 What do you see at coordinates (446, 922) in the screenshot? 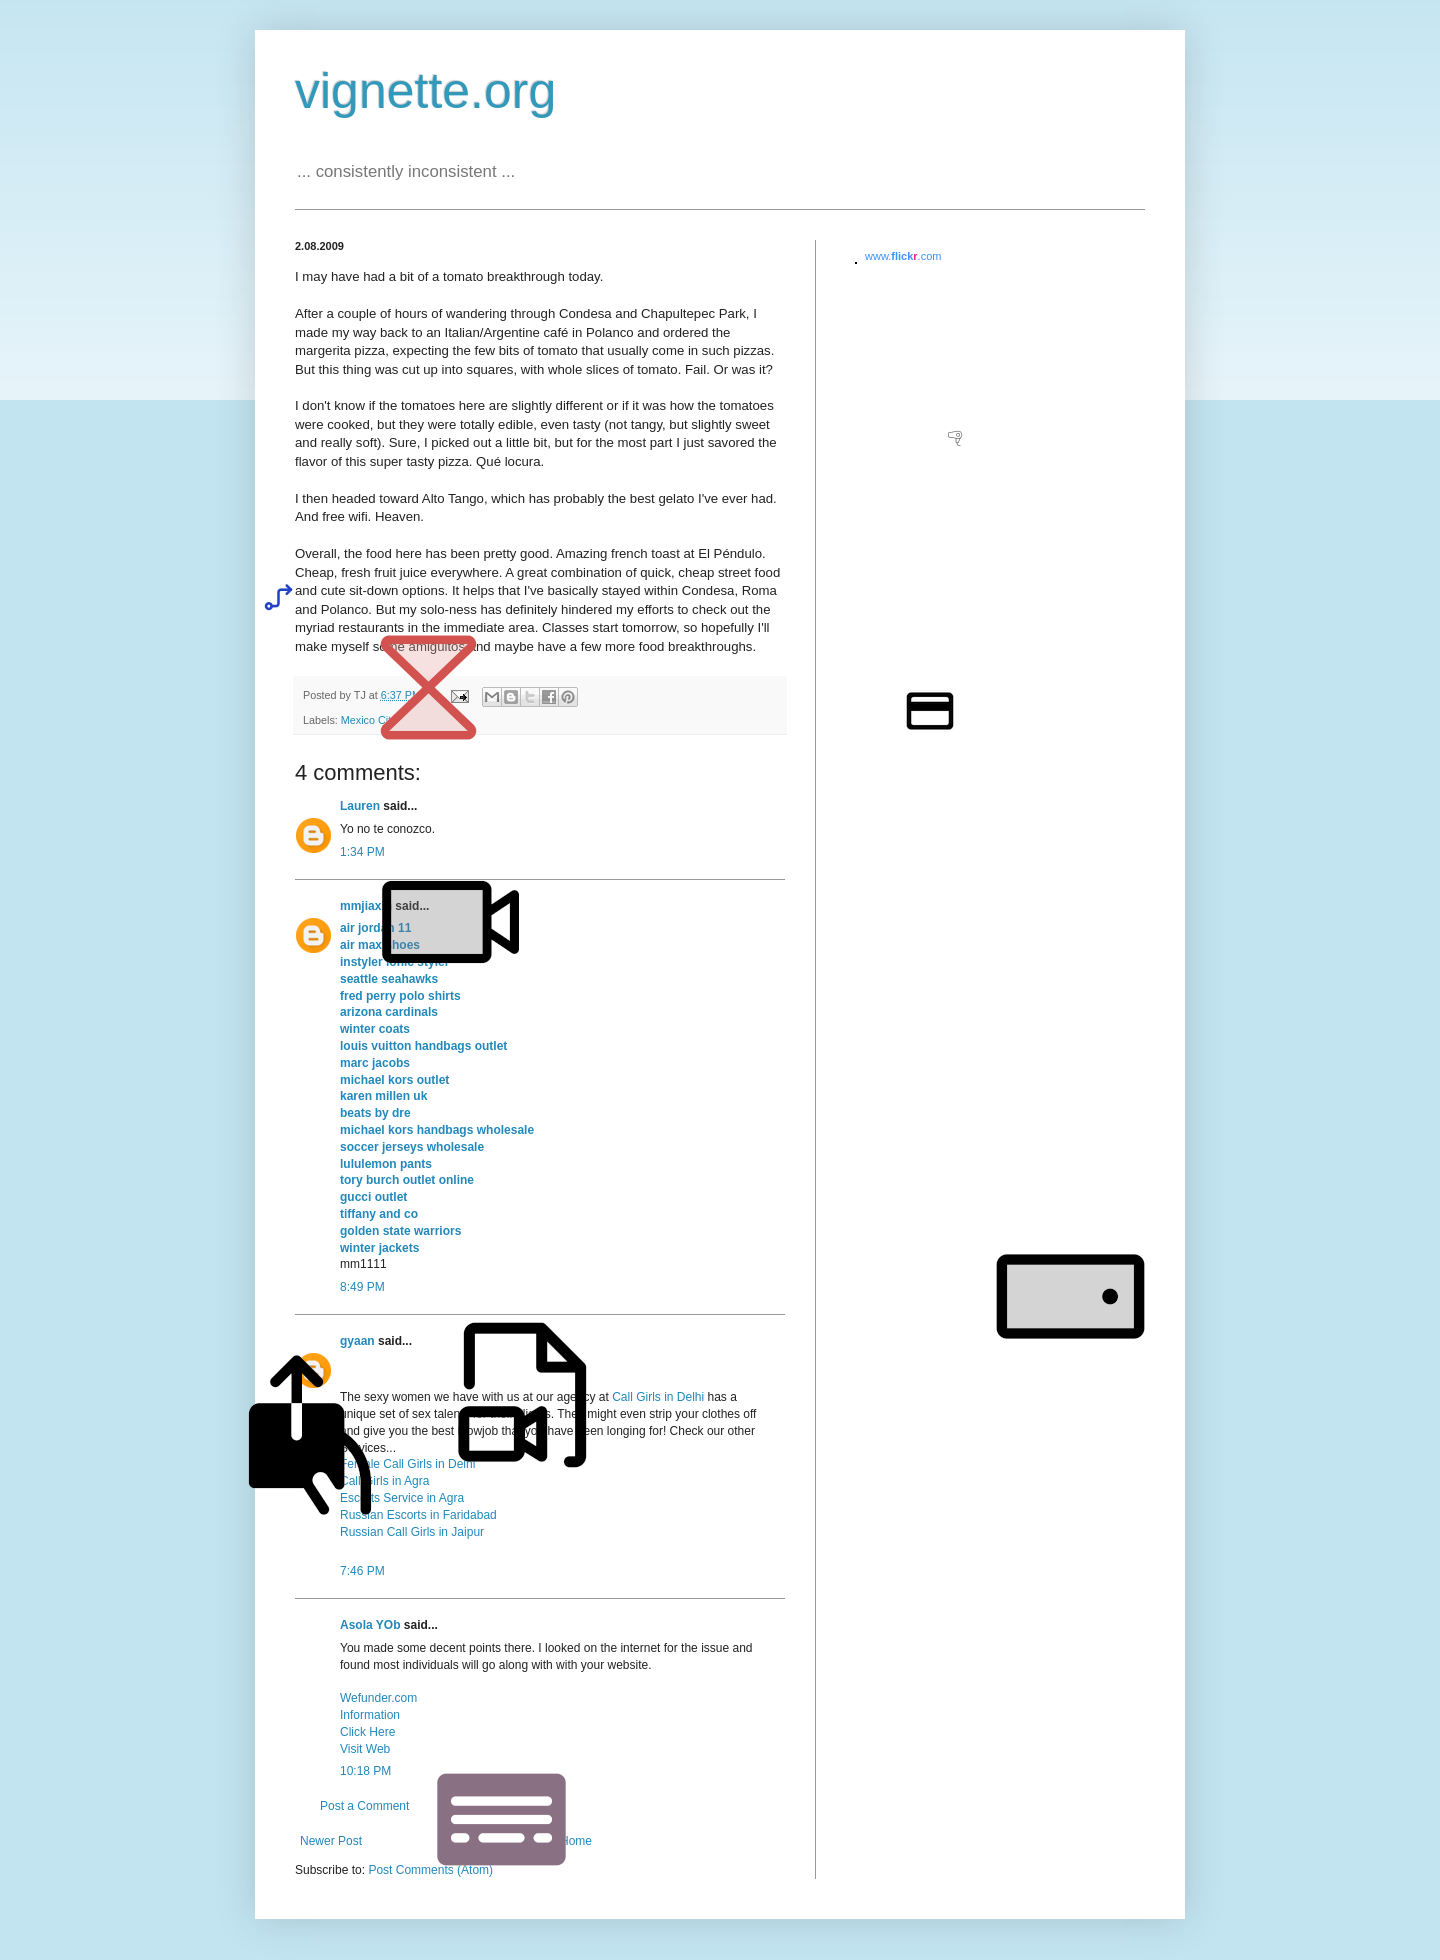
I see `start a video call` at bounding box center [446, 922].